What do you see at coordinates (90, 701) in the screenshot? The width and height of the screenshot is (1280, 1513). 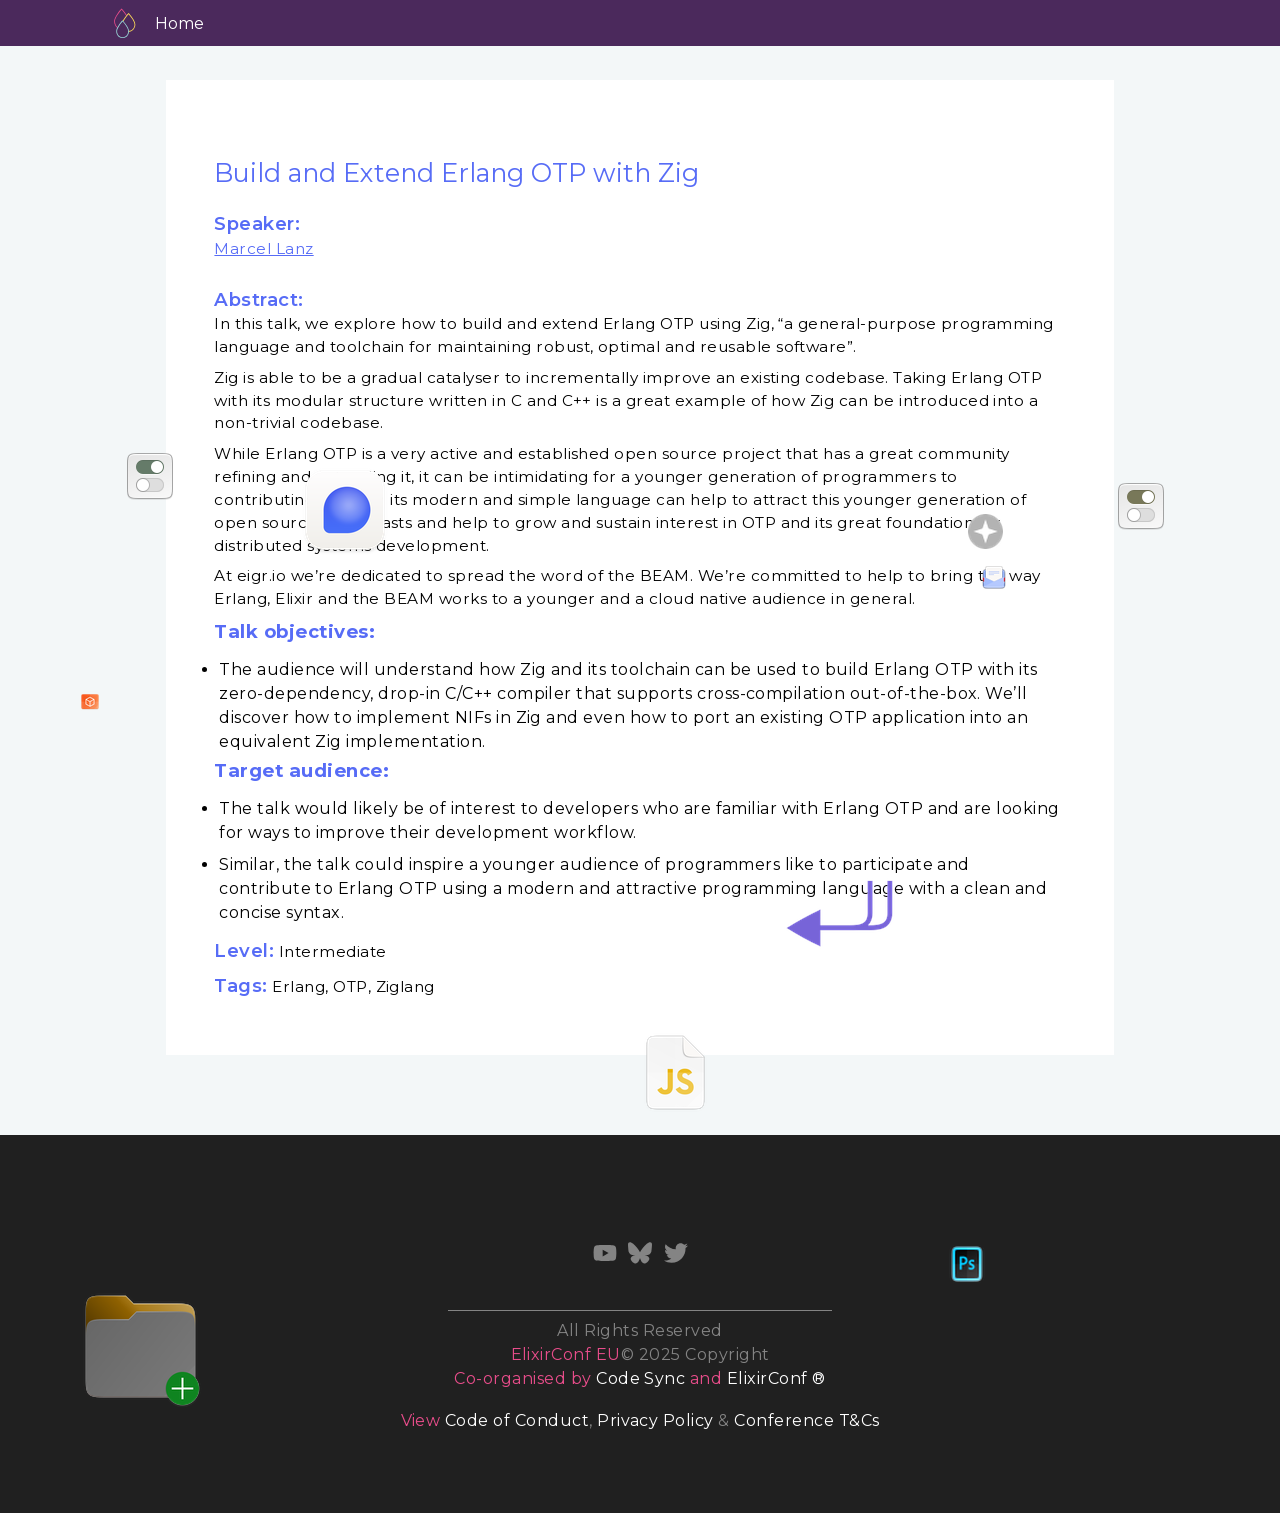 I see `open a 3D model file in STL format` at bounding box center [90, 701].